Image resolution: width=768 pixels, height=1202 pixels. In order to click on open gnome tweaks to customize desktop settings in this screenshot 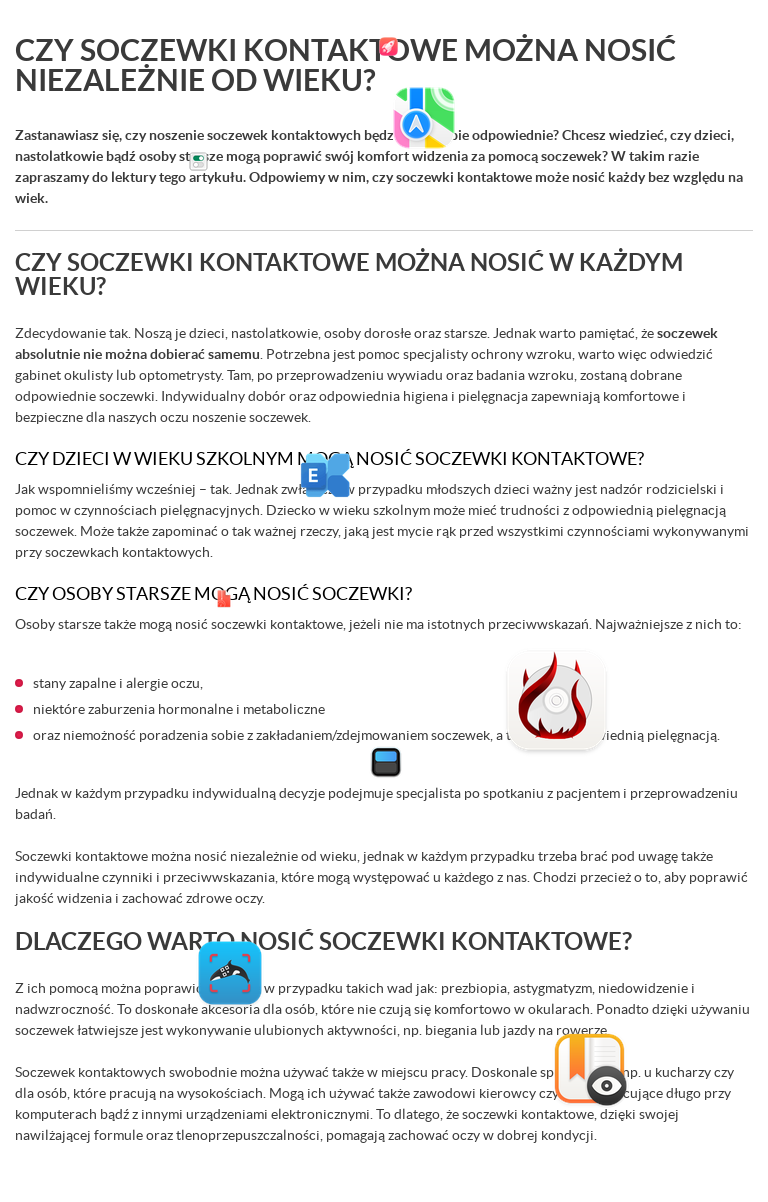, I will do `click(198, 161)`.